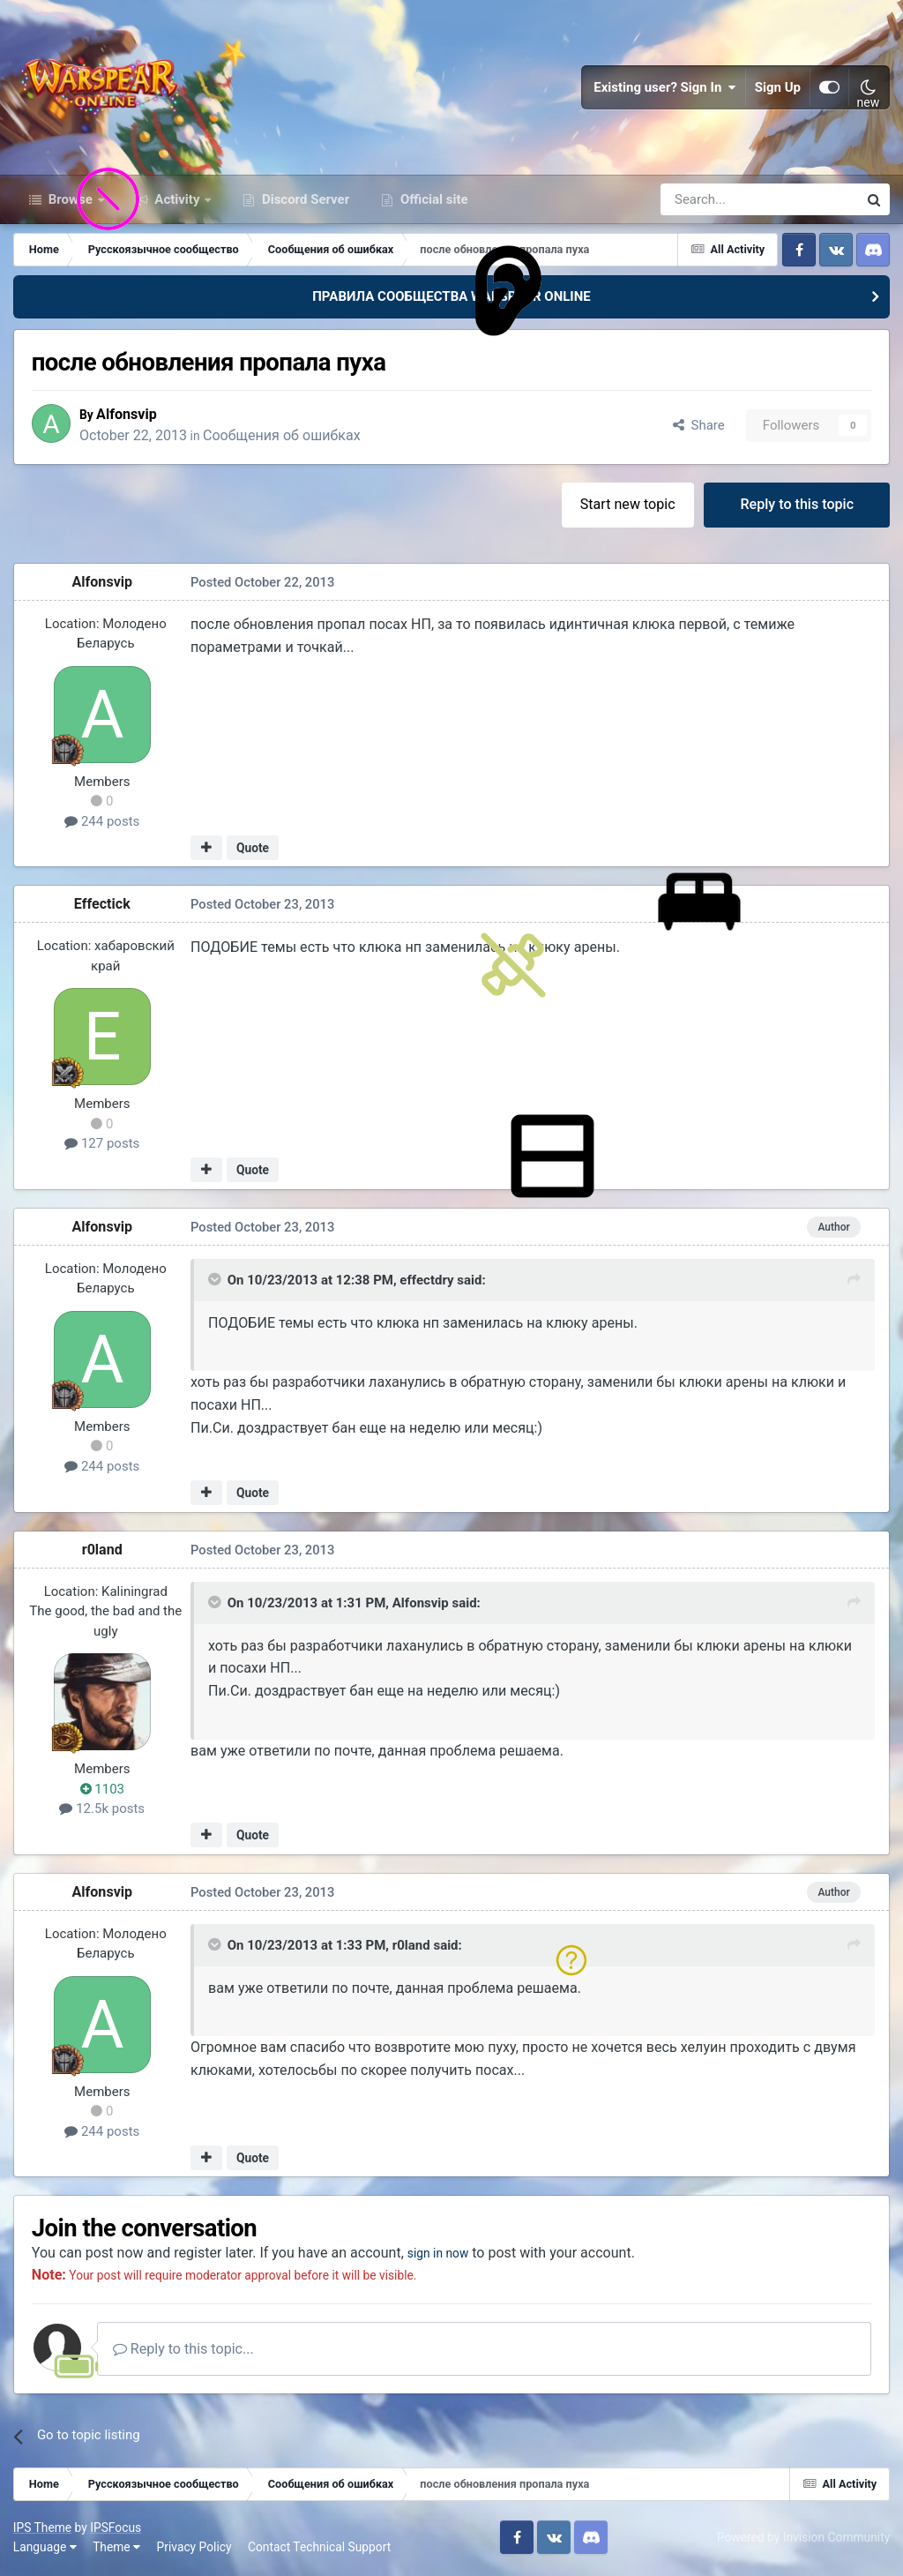  I want to click on indicates battery is fully charged, so click(76, 2366).